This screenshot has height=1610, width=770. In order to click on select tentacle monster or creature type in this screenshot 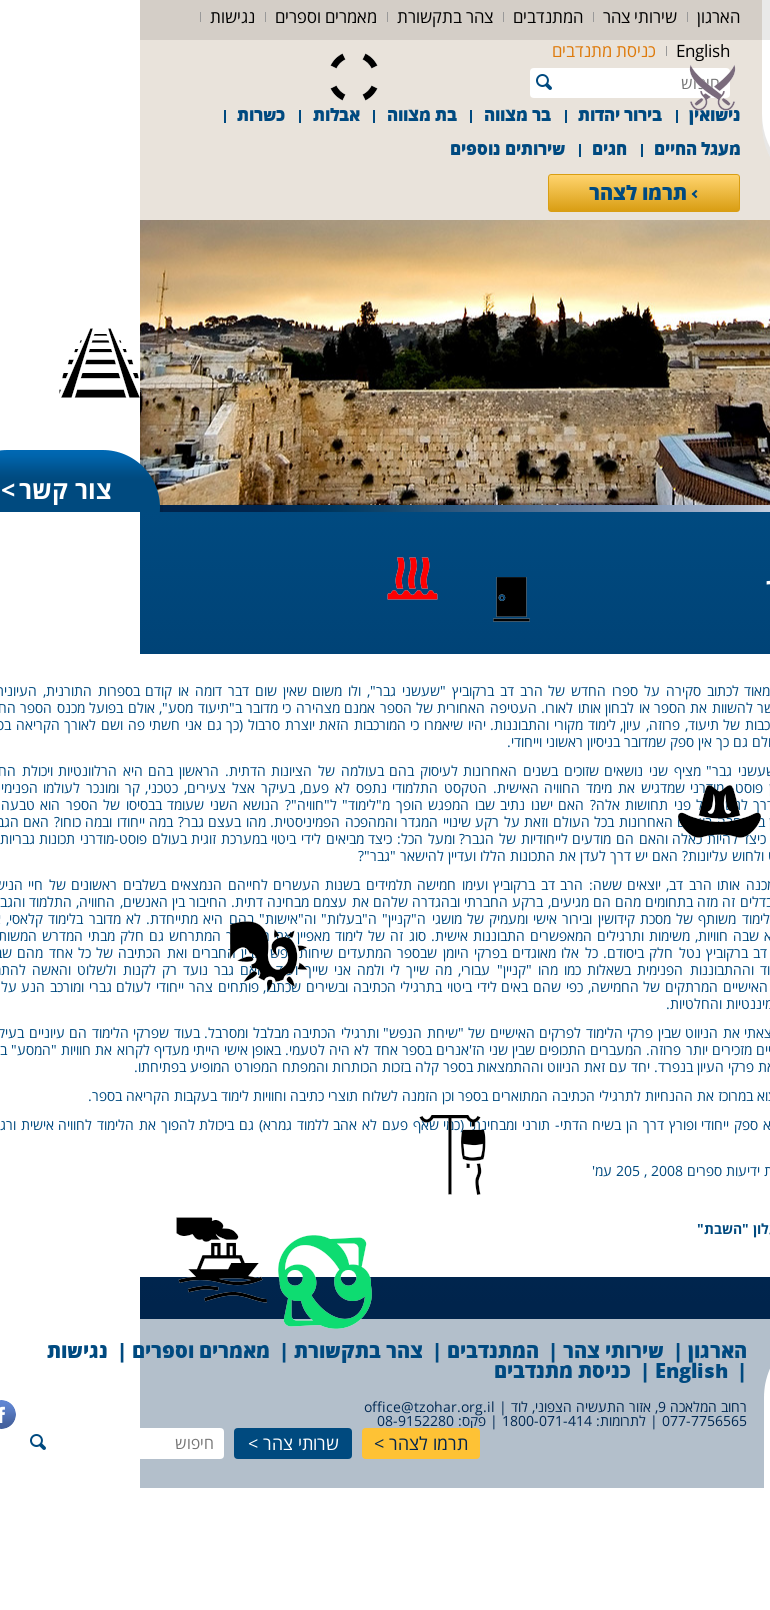, I will do `click(268, 956)`.